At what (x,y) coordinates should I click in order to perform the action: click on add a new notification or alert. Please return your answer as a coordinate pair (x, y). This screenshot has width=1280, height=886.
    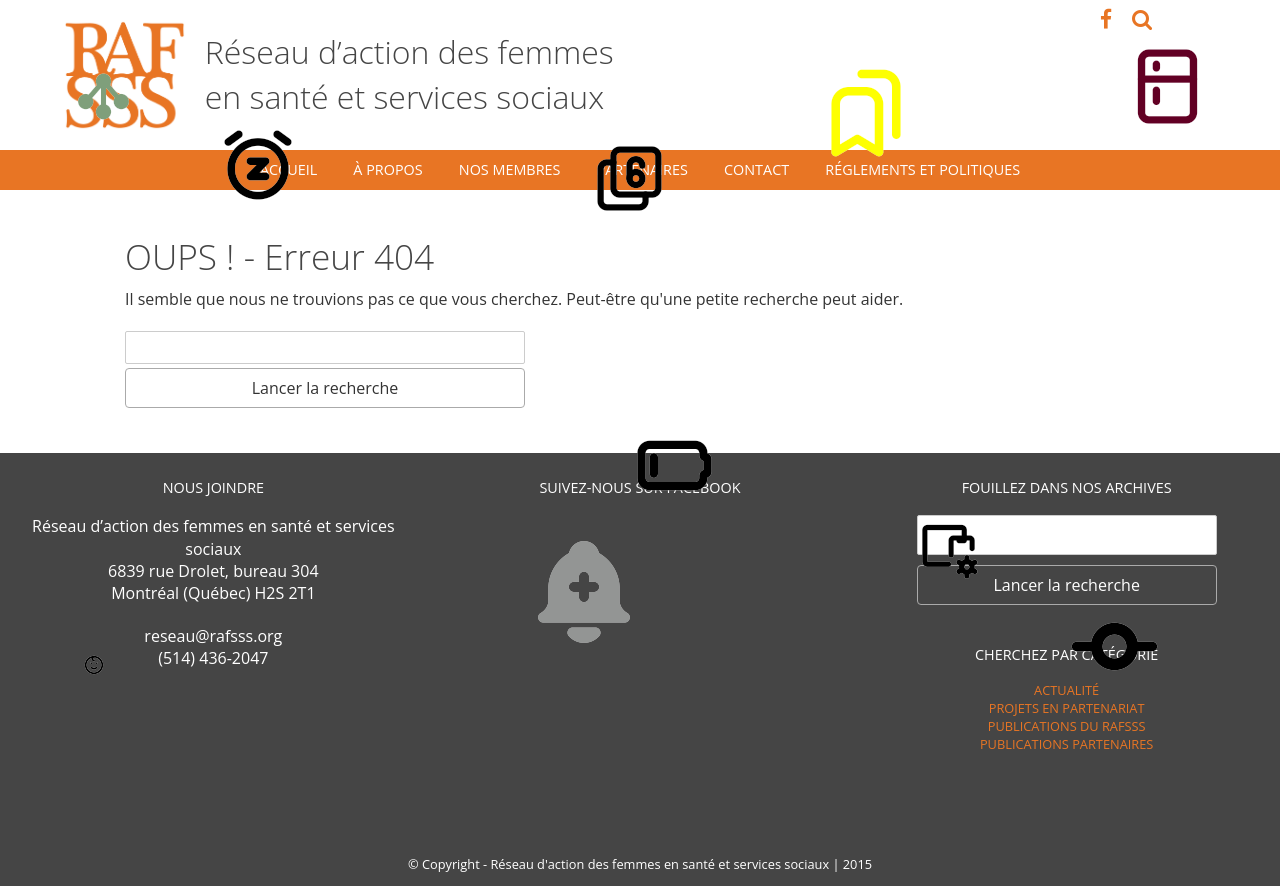
    Looking at the image, I should click on (584, 592).